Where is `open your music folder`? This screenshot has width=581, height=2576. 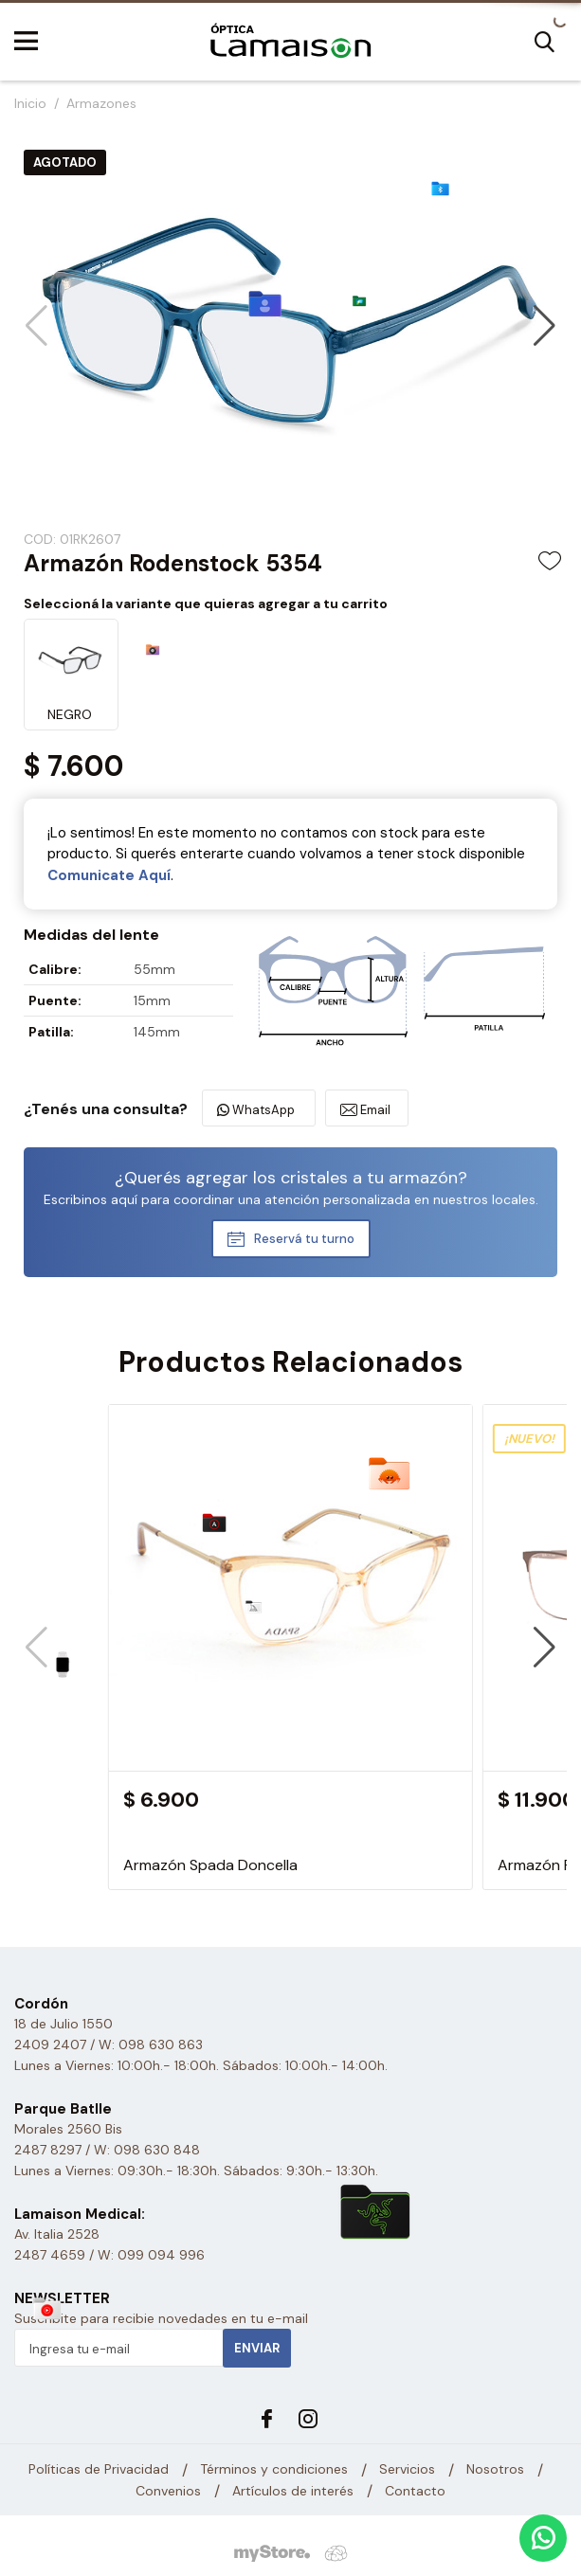 open your music folder is located at coordinates (153, 650).